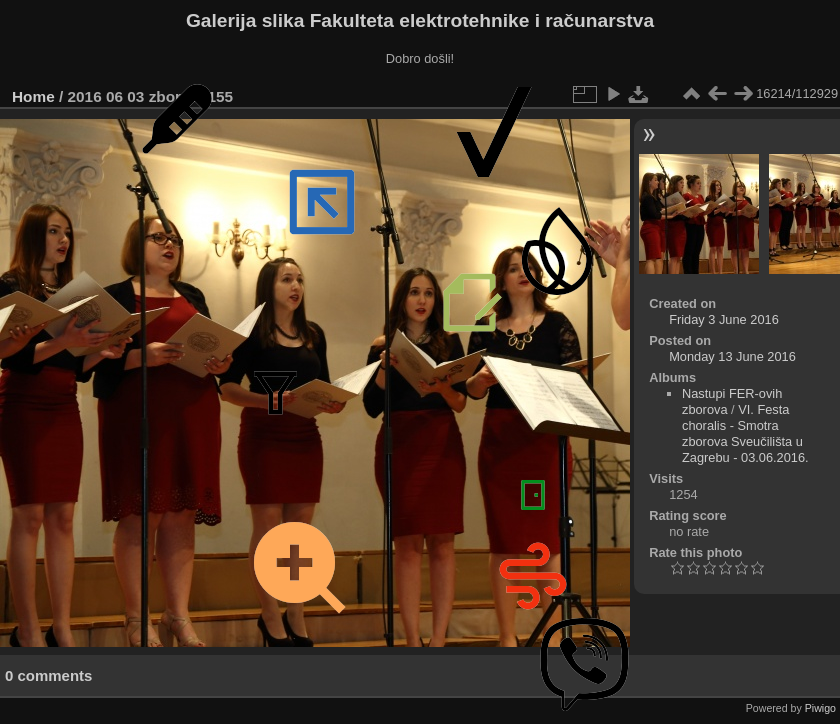 The image size is (840, 724). What do you see at coordinates (322, 202) in the screenshot?
I see `navigate back and up one level` at bounding box center [322, 202].